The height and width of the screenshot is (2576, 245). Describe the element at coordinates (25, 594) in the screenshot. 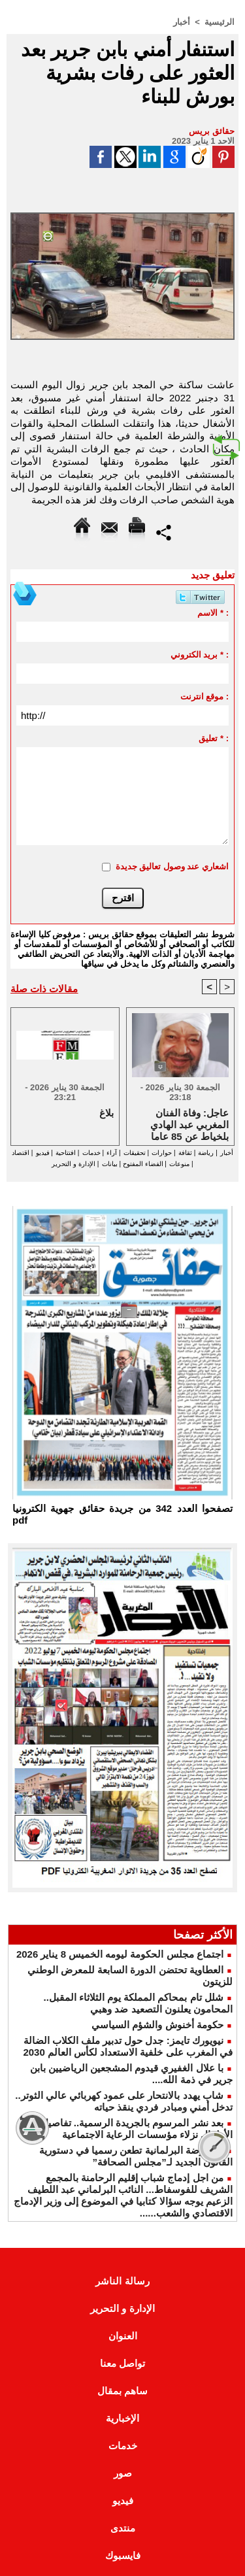

I see `open Microsoft Dynamics 365 application` at that location.